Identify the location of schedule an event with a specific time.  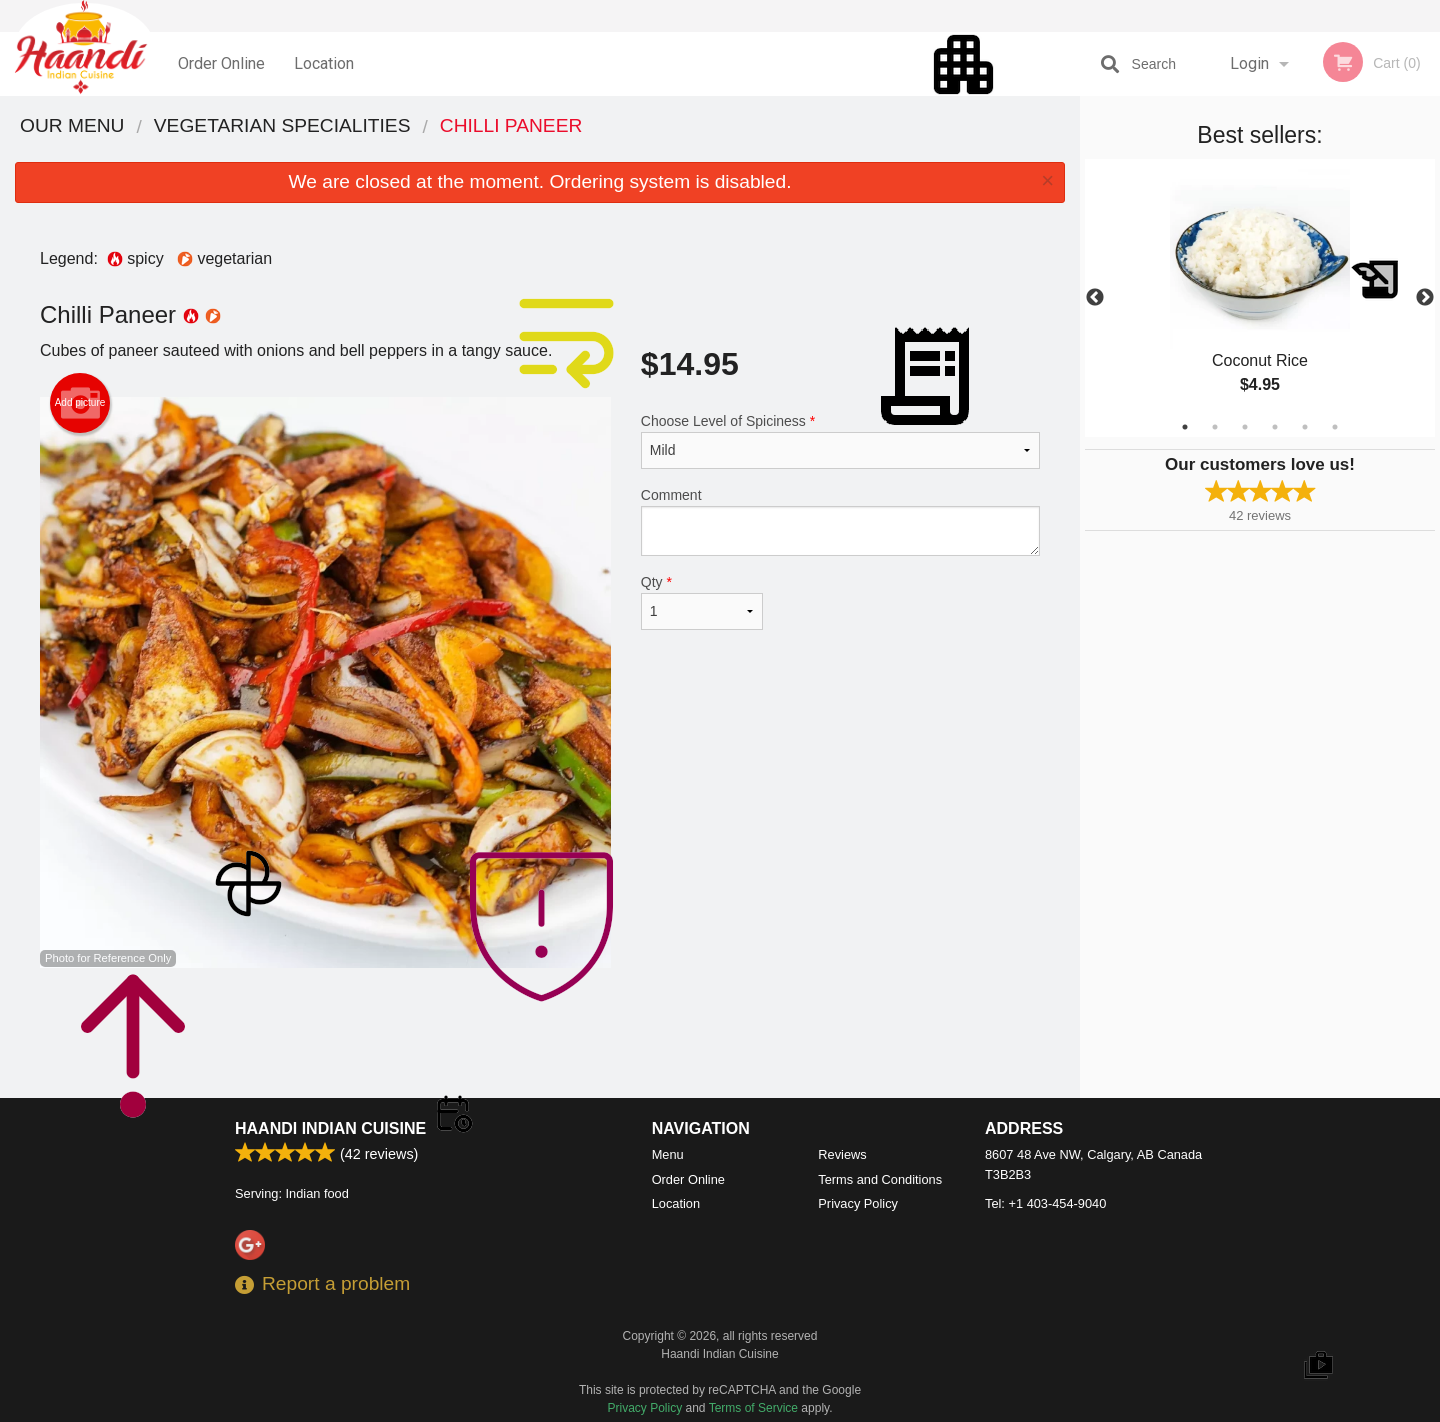
(453, 1113).